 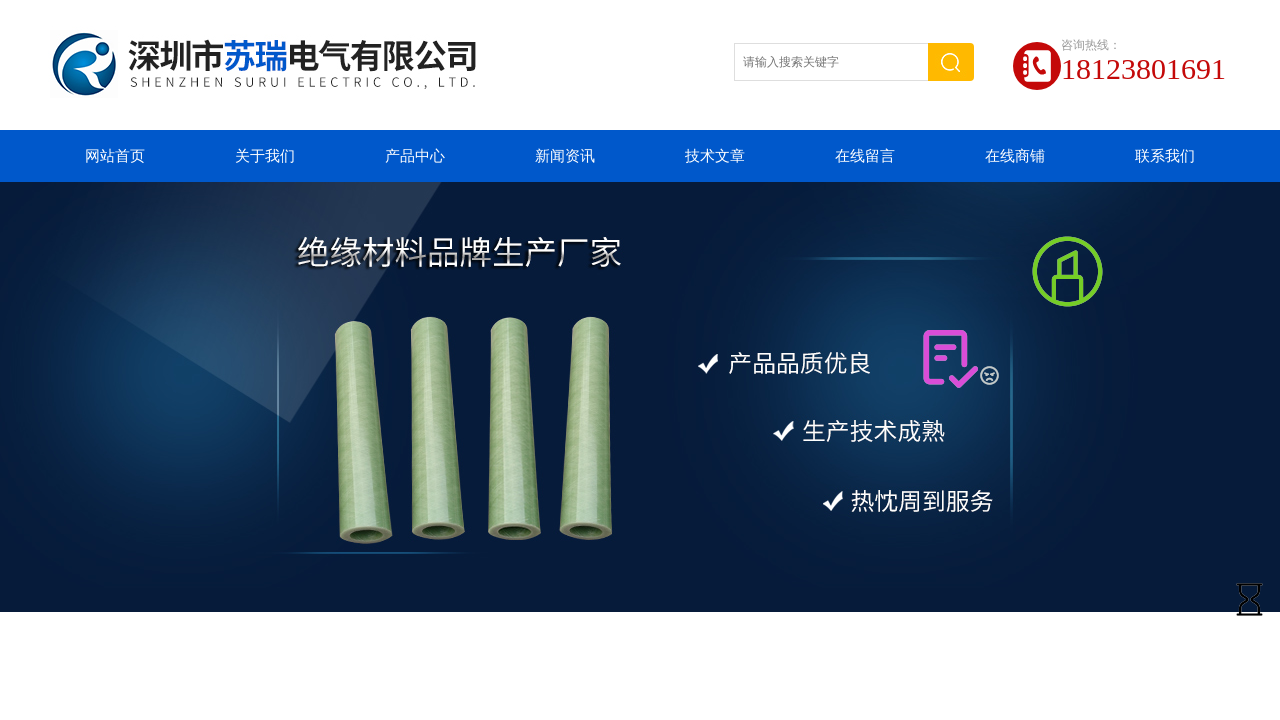 I want to click on indicates a process is in progress or loading, so click(x=1249, y=599).